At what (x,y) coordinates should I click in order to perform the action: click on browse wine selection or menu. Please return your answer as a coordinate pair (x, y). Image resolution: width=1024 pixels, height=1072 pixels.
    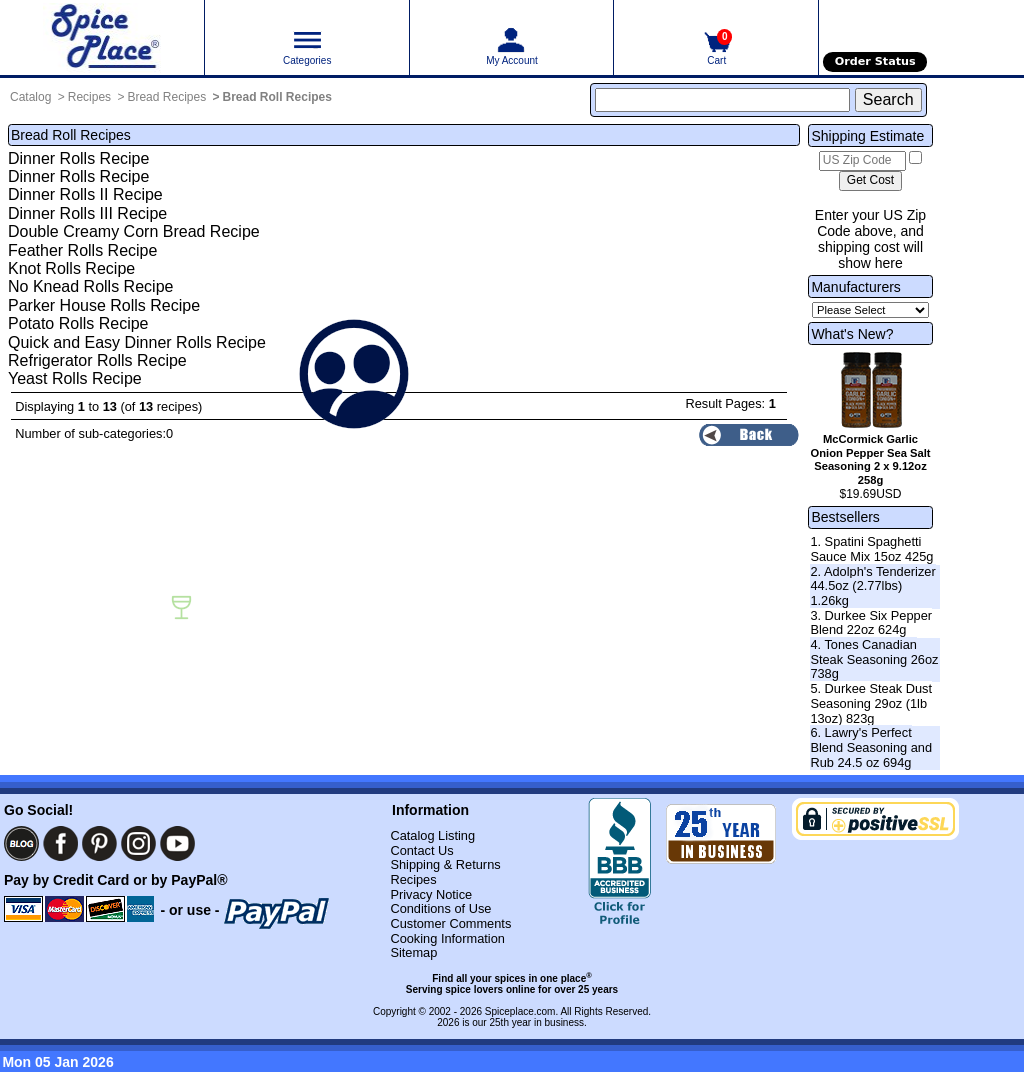
    Looking at the image, I should click on (181, 607).